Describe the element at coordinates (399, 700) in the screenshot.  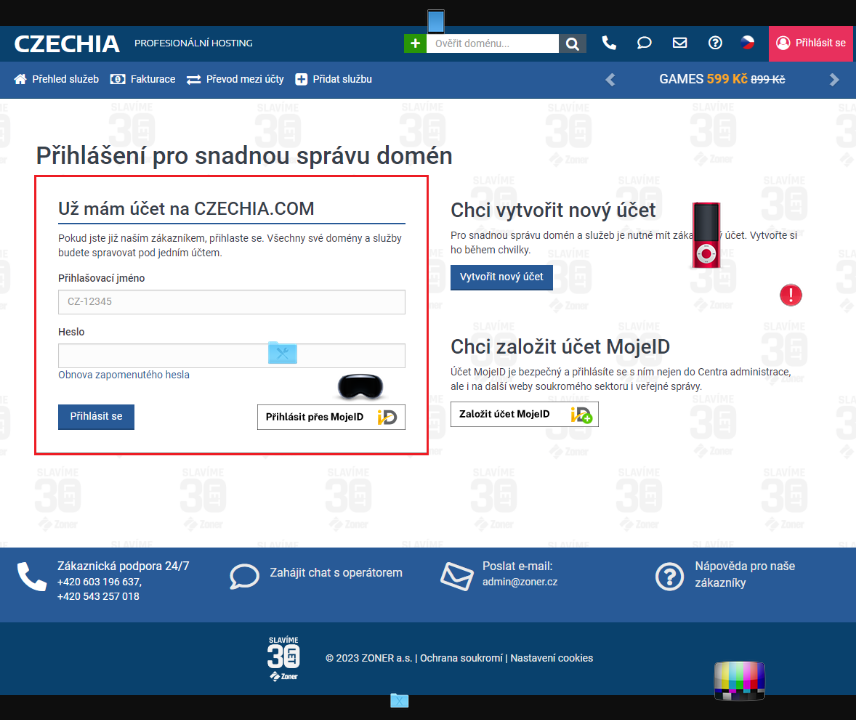
I see `access macos system folder` at that location.